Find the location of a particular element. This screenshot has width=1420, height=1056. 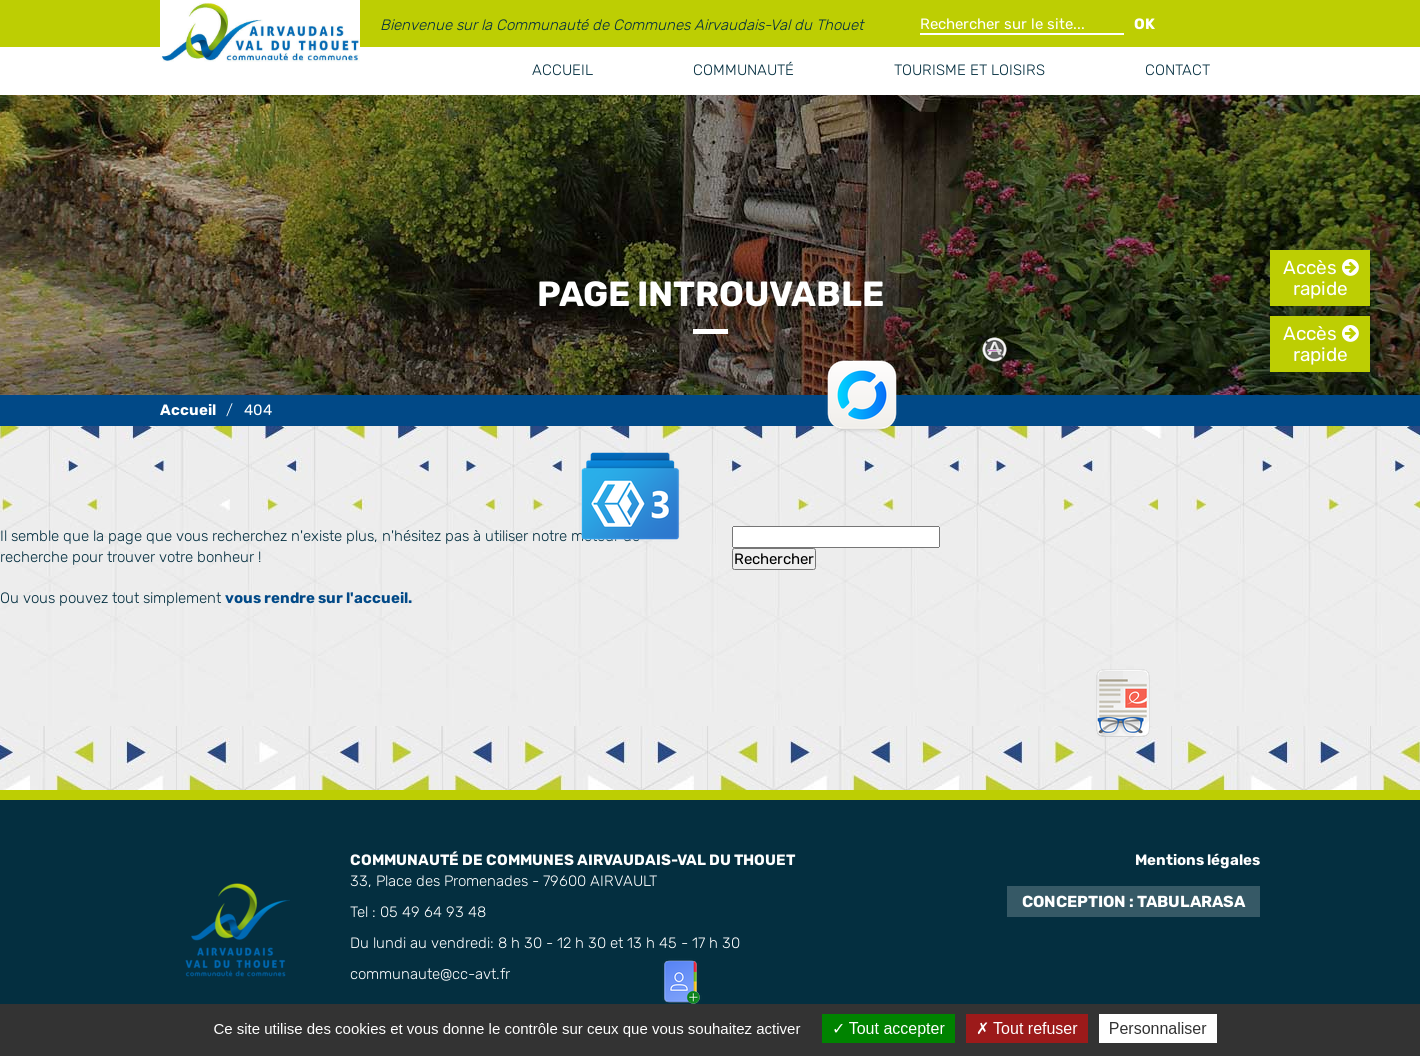

open evince document viewer is located at coordinates (1123, 703).